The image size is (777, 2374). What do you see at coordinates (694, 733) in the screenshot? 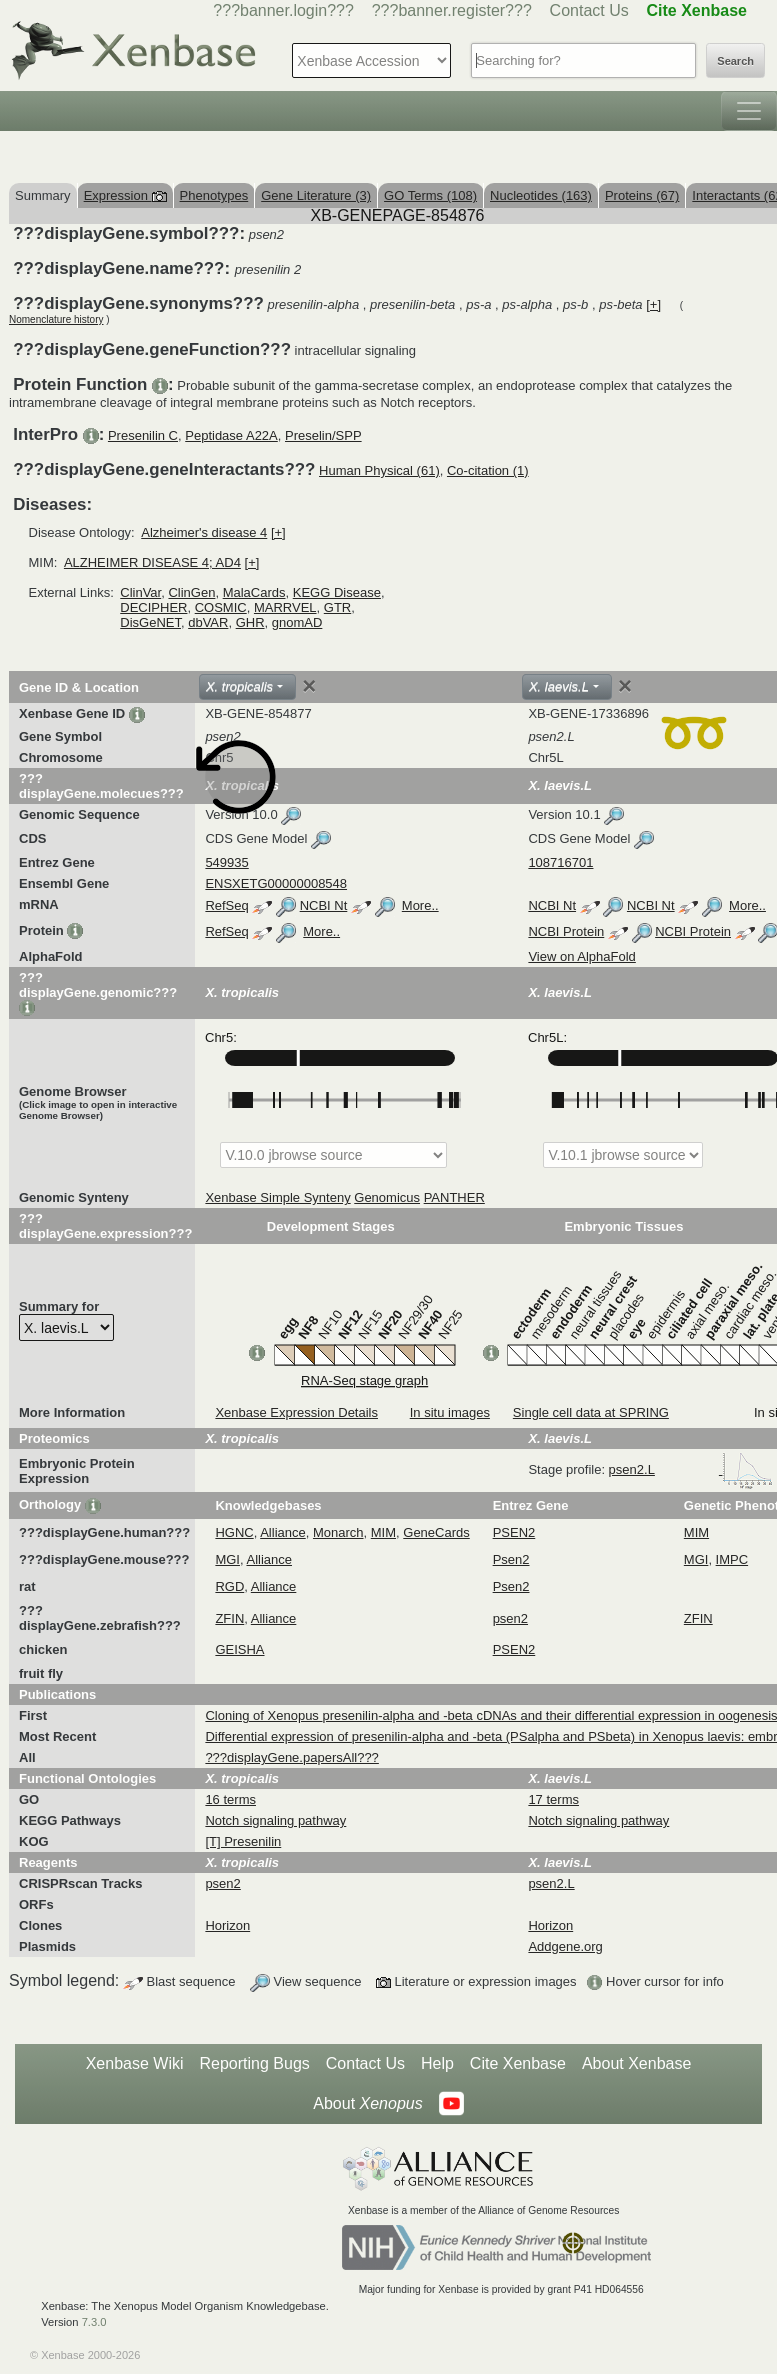
I see `voicemail indicator or notification` at bounding box center [694, 733].